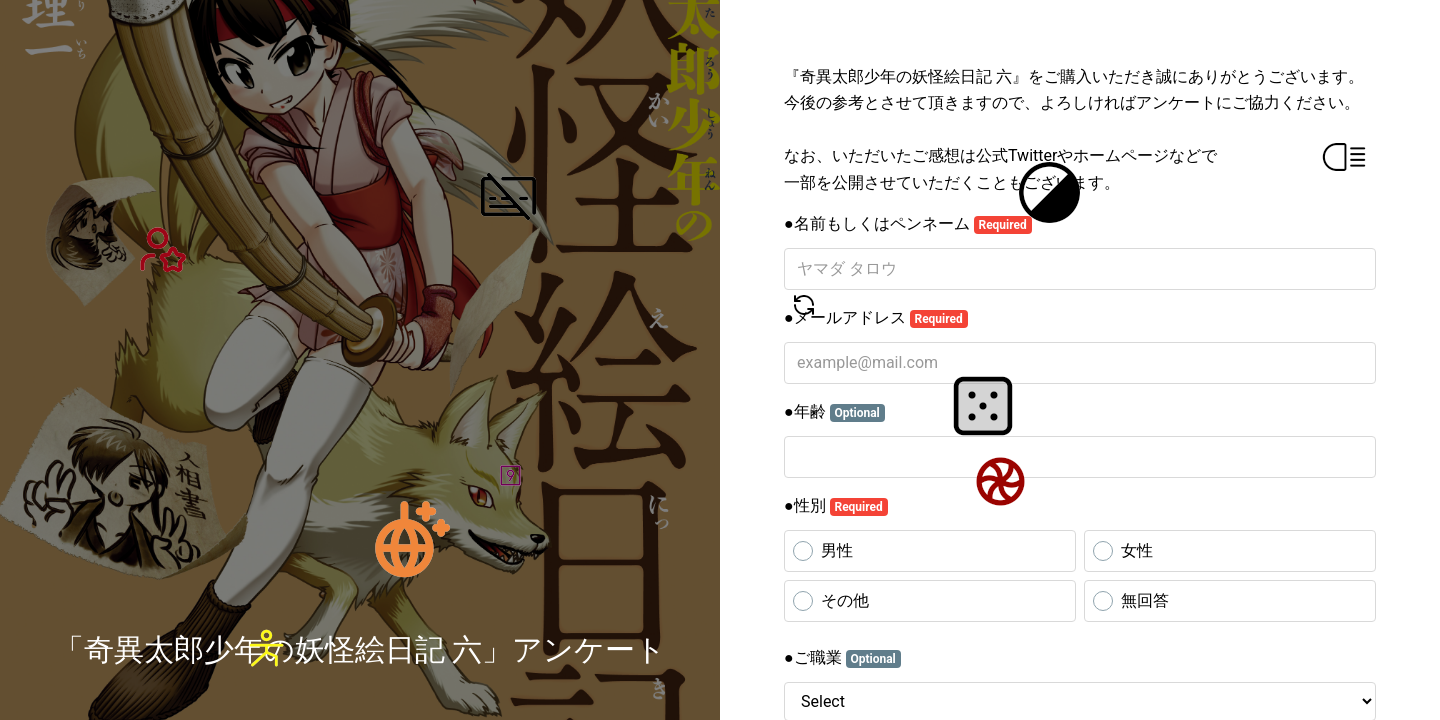 This screenshot has width=1440, height=720. Describe the element at coordinates (1049, 192) in the screenshot. I see `toggle contrast or dark/light mode` at that location.